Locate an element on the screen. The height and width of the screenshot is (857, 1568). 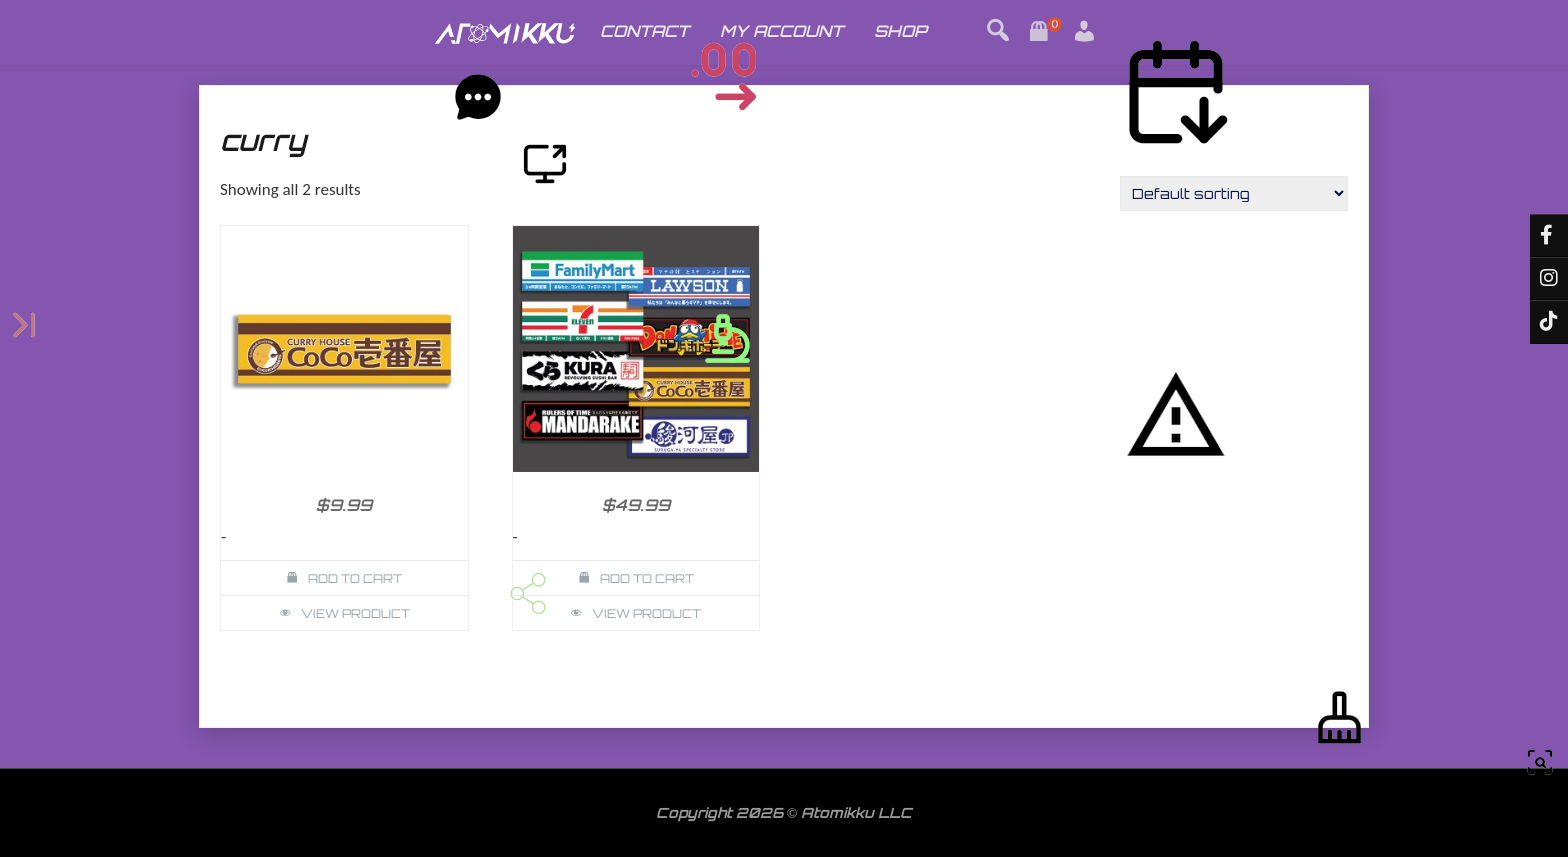
share content to social networks is located at coordinates (529, 593).